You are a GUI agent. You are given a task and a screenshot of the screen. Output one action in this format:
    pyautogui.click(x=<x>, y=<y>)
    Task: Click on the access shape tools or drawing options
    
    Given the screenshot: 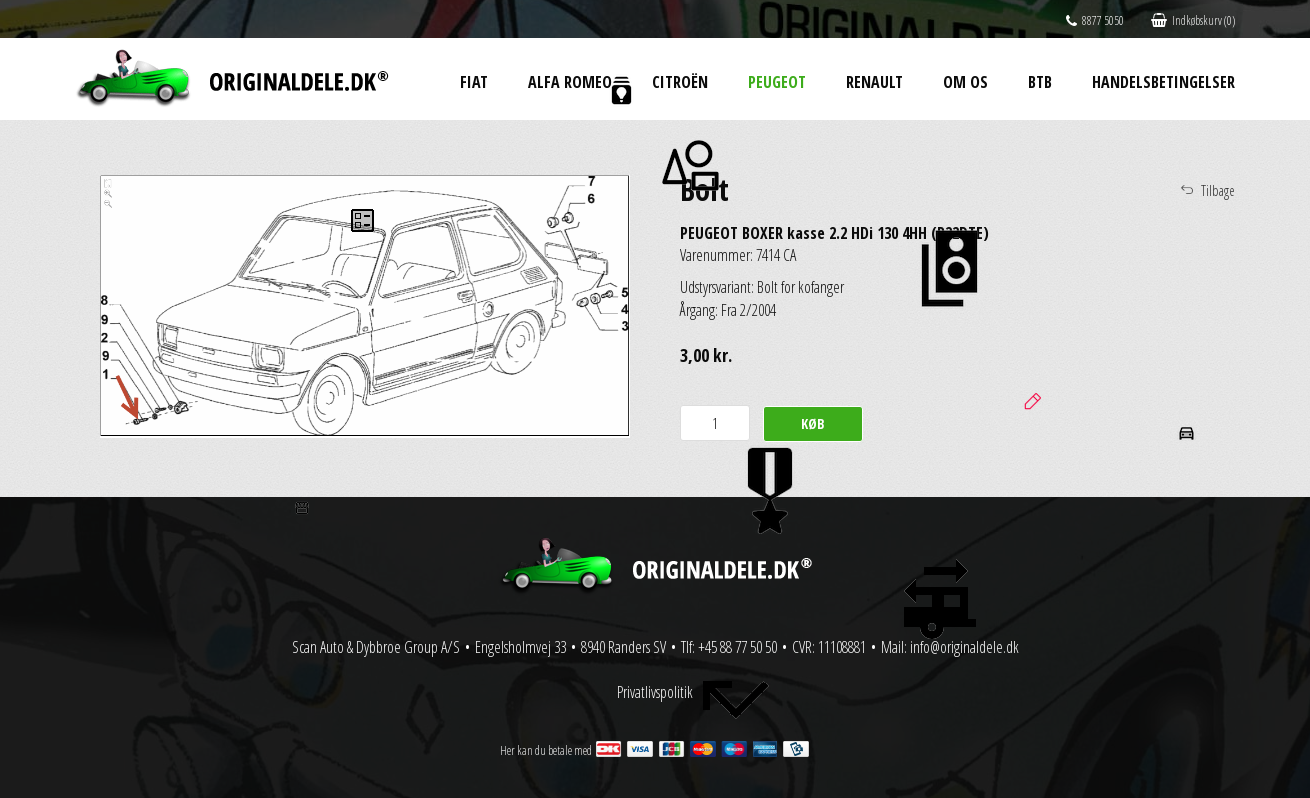 What is the action you would take?
    pyautogui.click(x=691, y=167)
    